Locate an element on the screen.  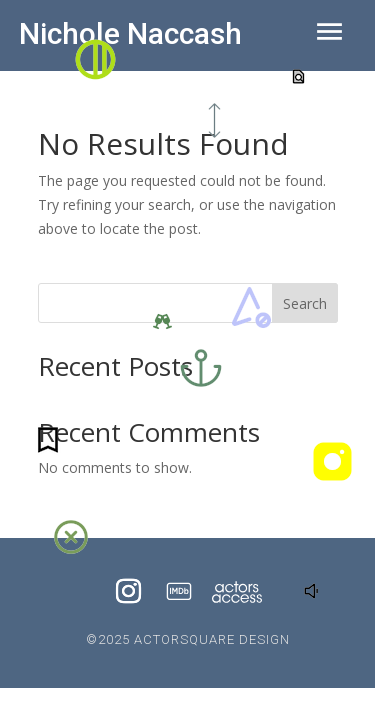
volume set to low is located at coordinates (312, 591).